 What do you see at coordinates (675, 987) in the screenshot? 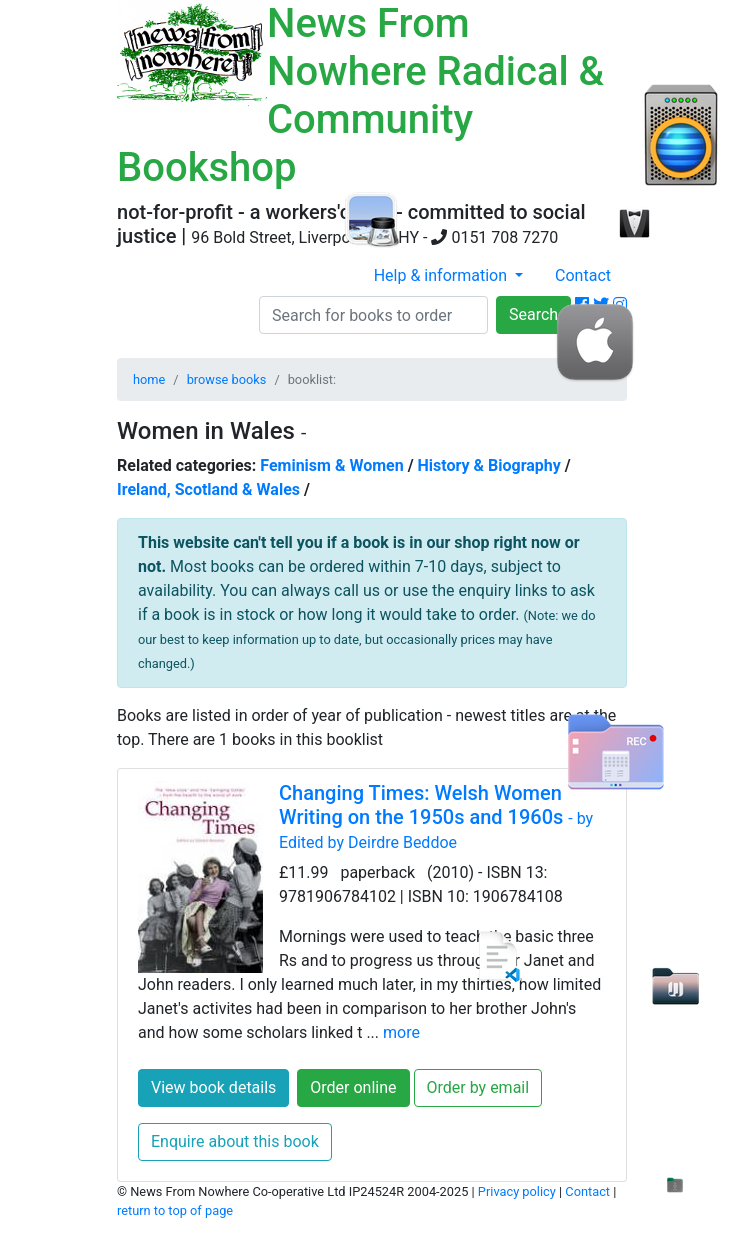
I see `open your indie music folder` at bounding box center [675, 987].